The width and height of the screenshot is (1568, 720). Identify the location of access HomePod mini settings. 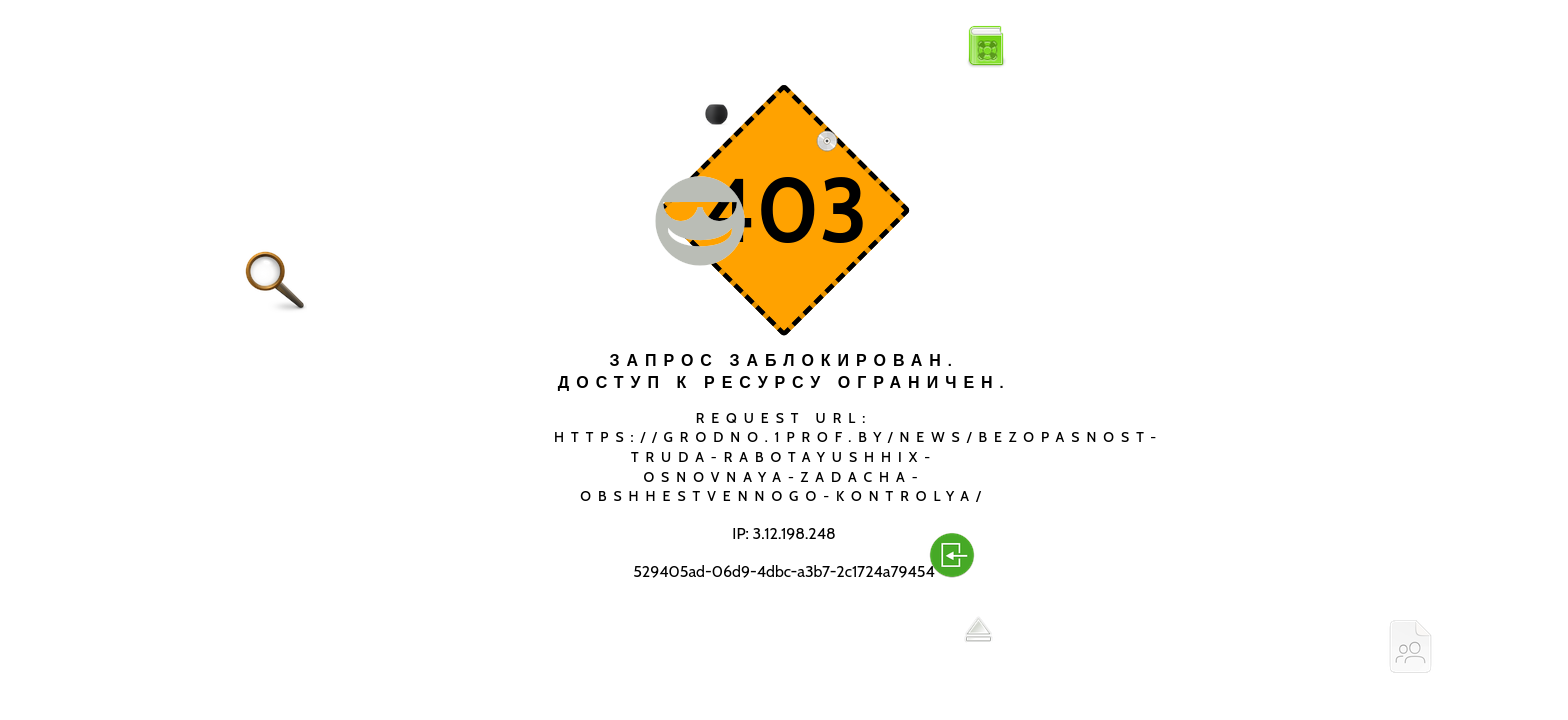
(716, 116).